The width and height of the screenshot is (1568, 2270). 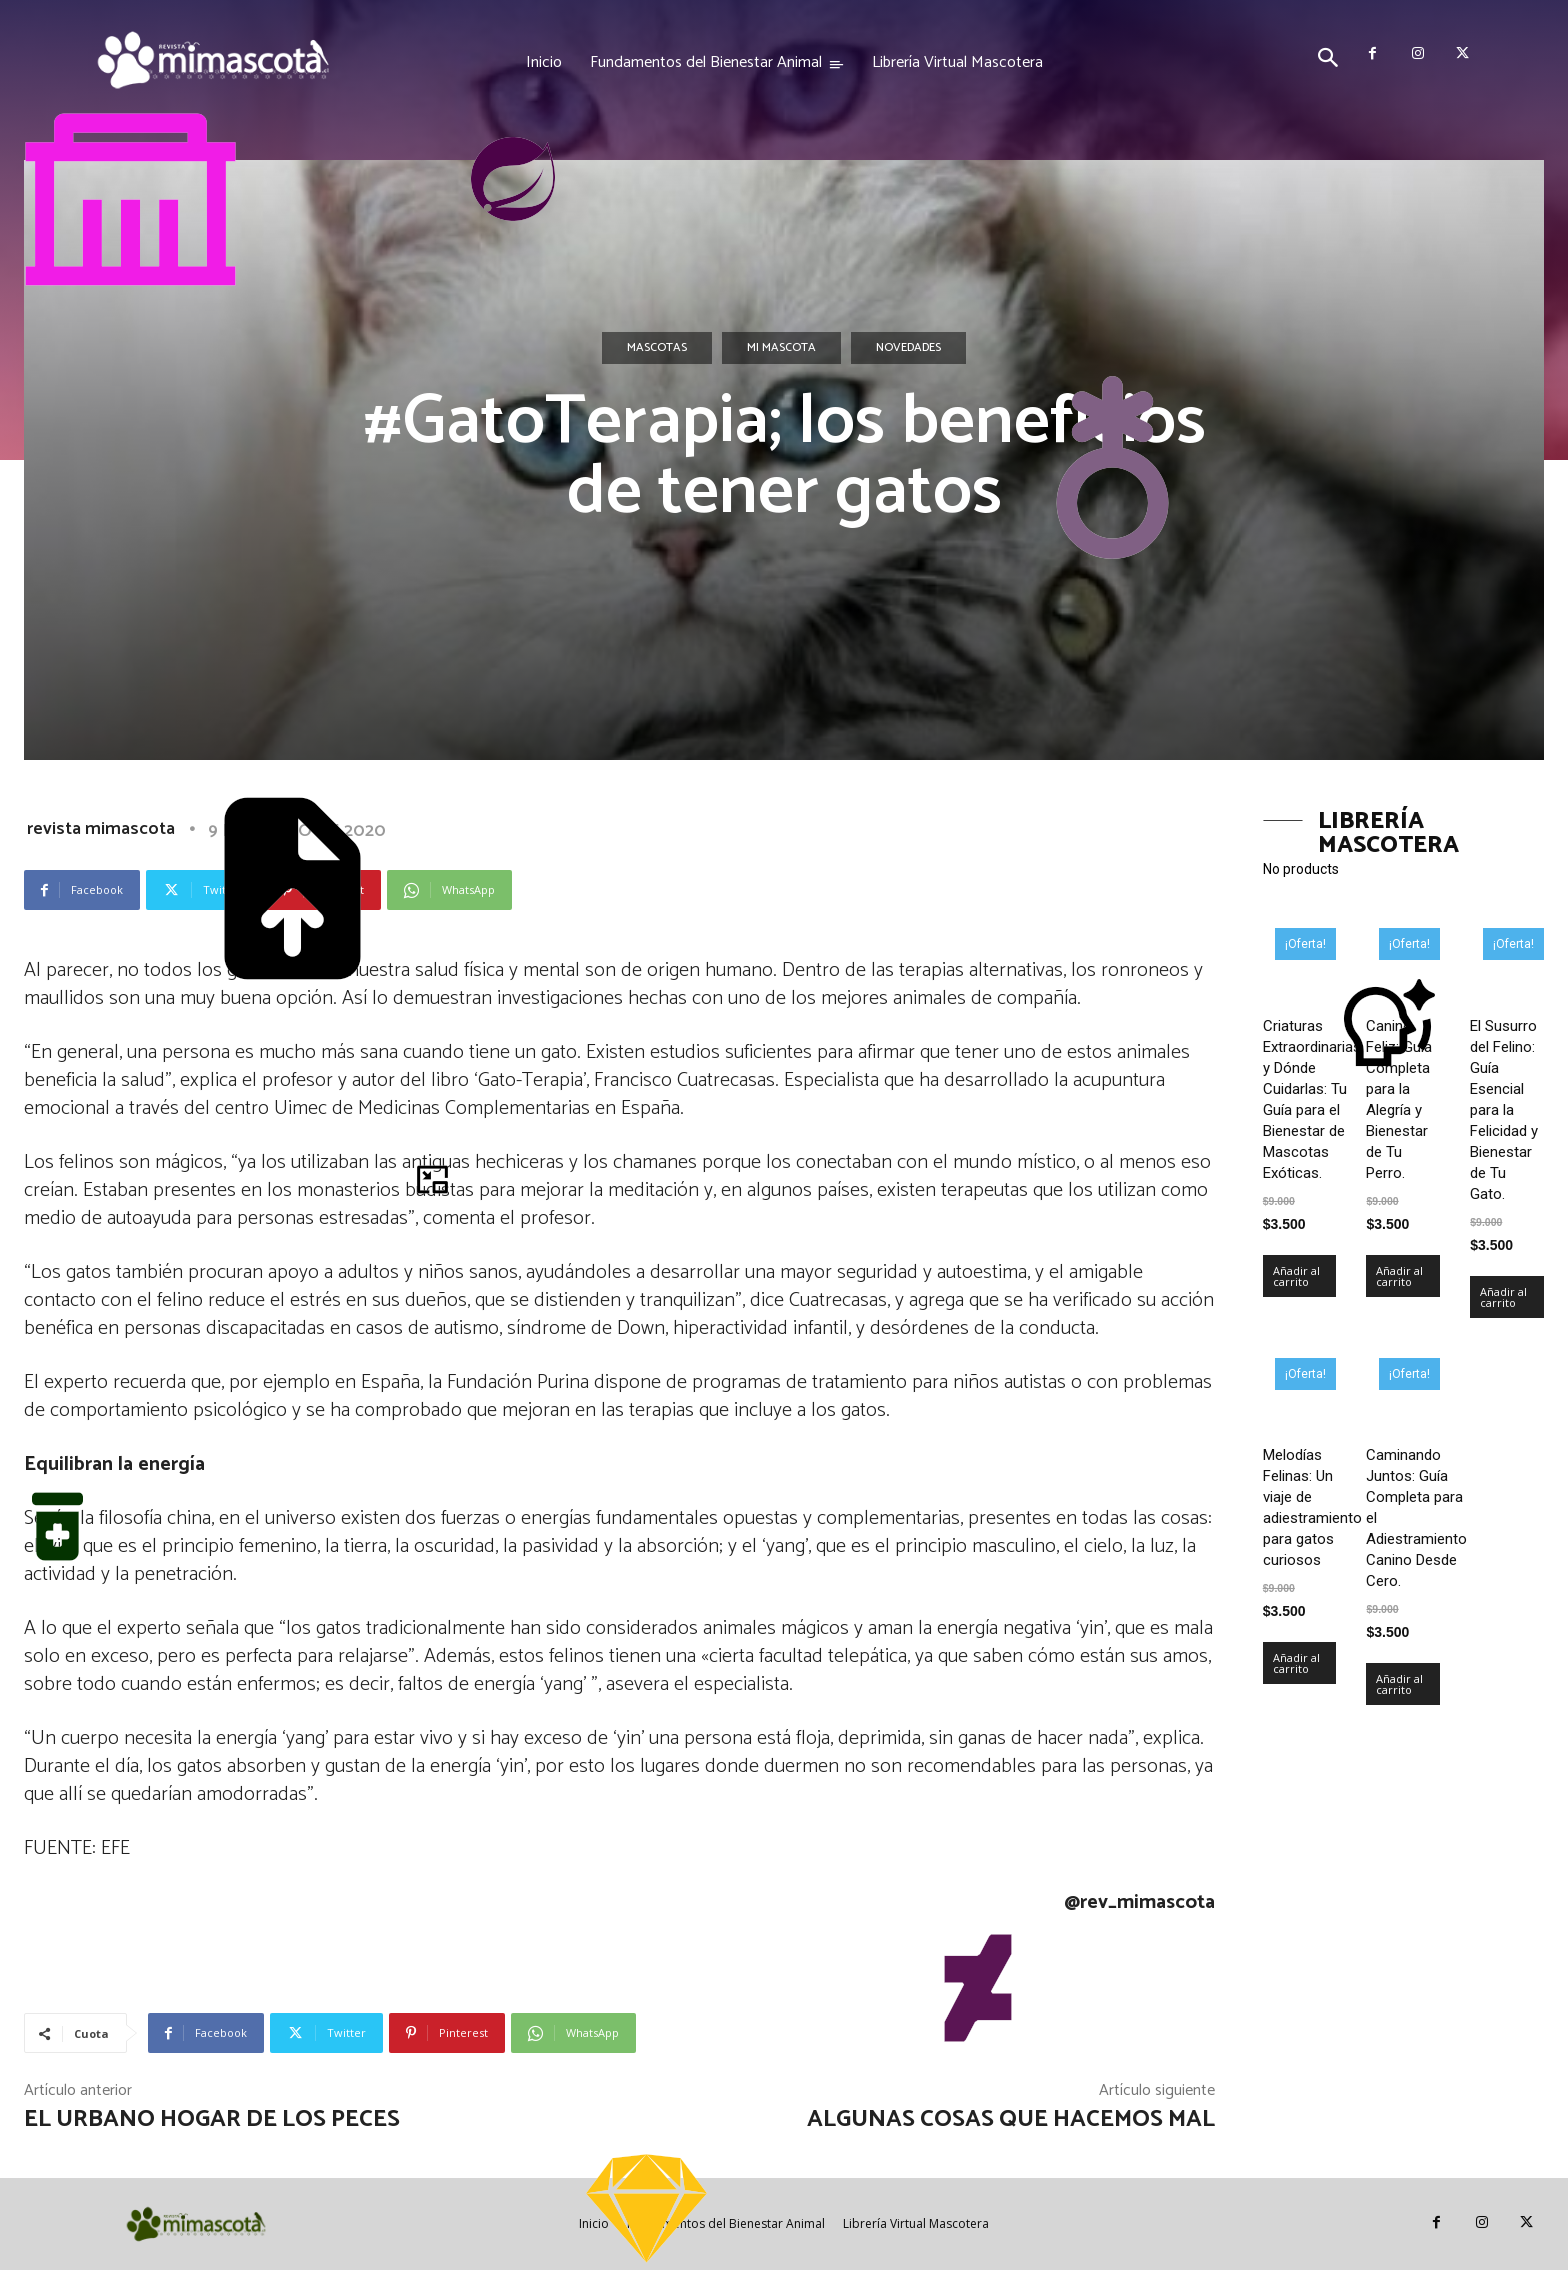 What do you see at coordinates (130, 199) in the screenshot?
I see `access government services` at bounding box center [130, 199].